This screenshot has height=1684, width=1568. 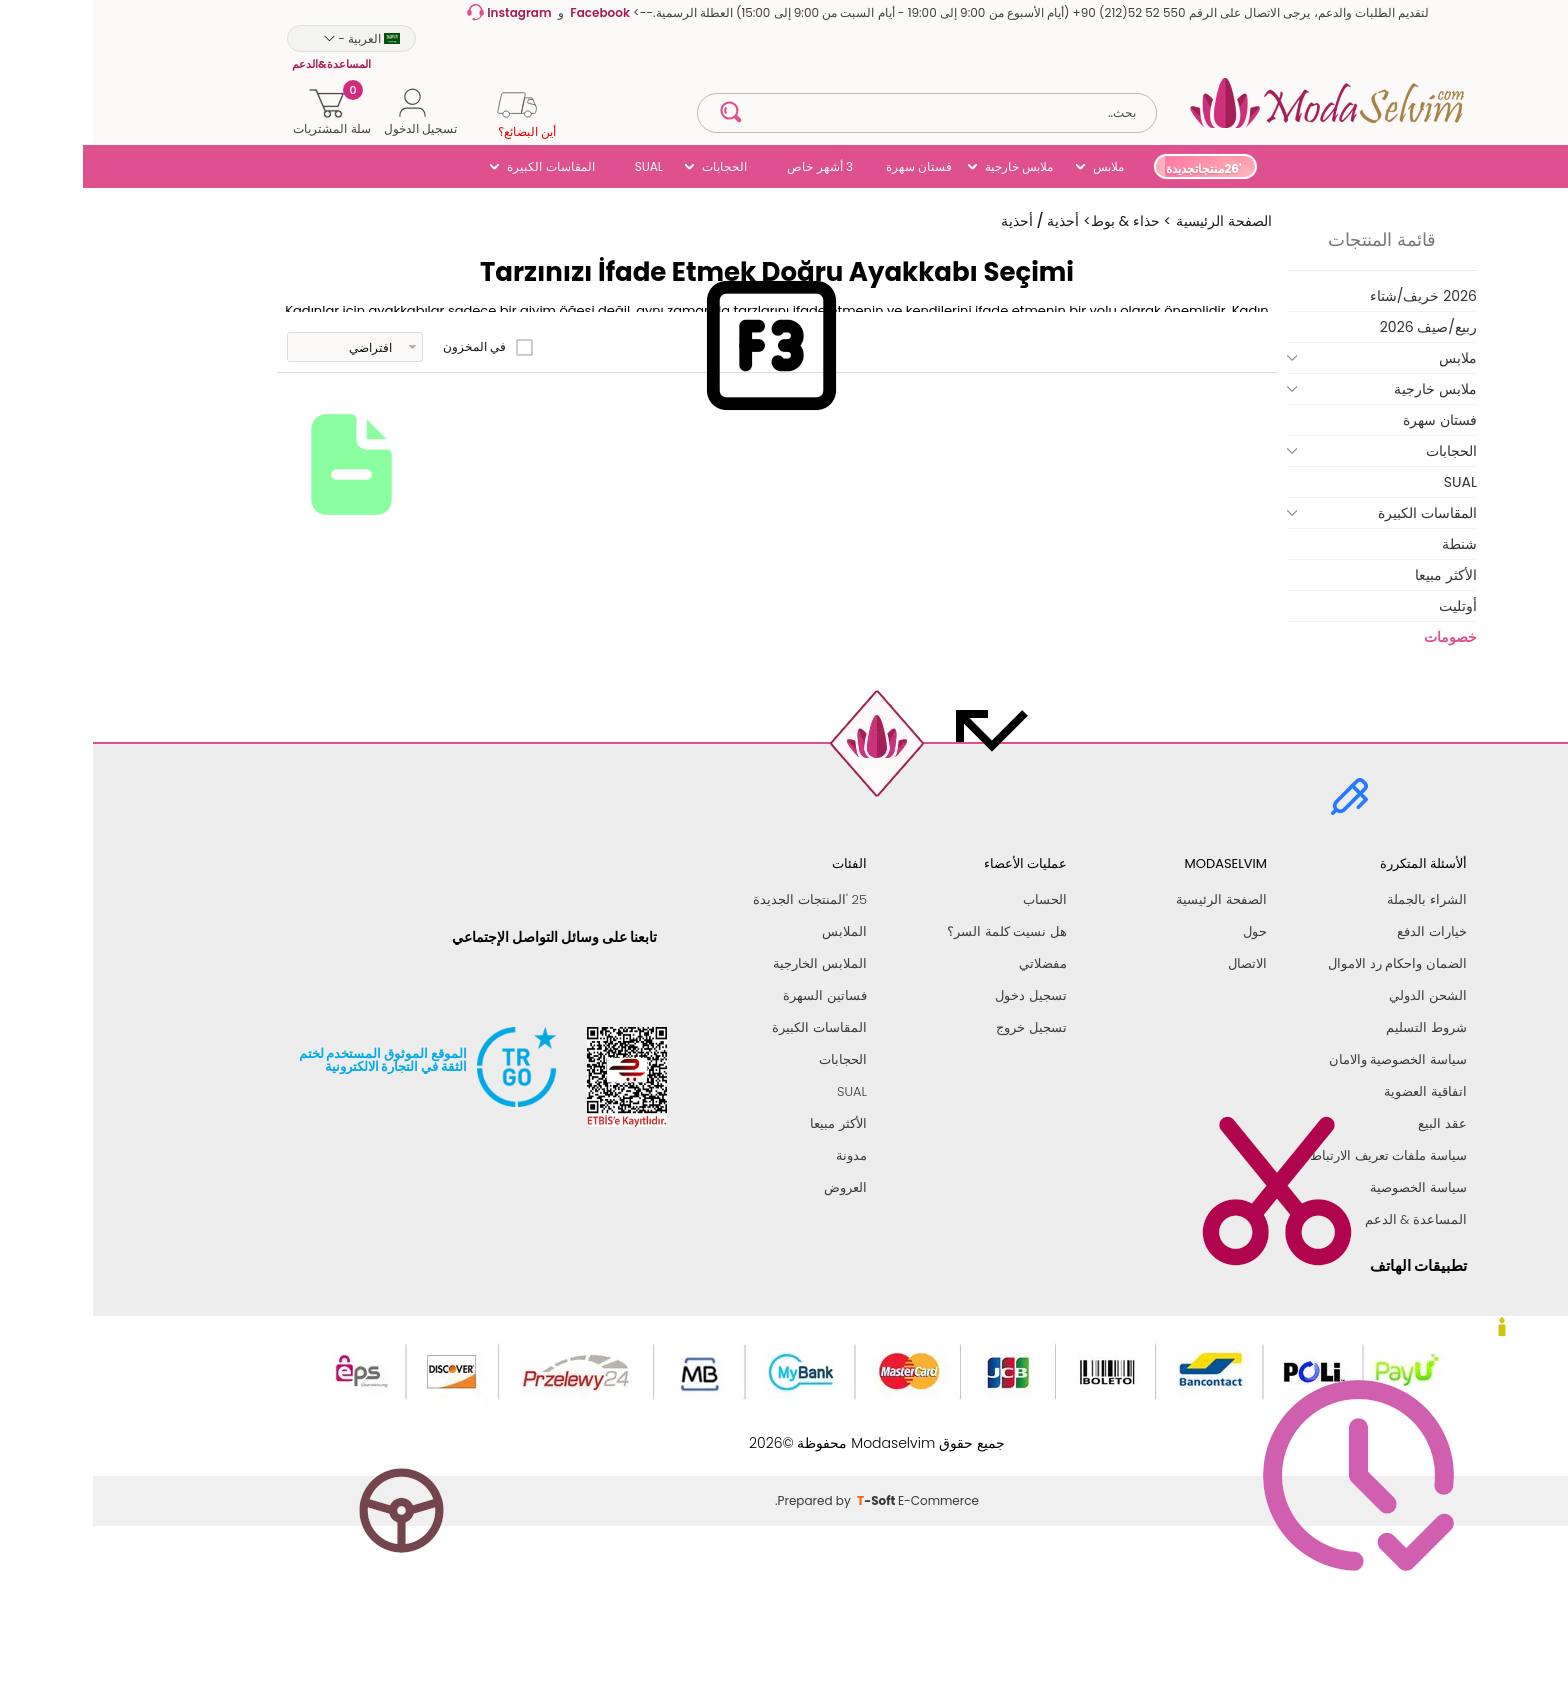 What do you see at coordinates (1277, 1191) in the screenshot?
I see `cut selected text or content` at bounding box center [1277, 1191].